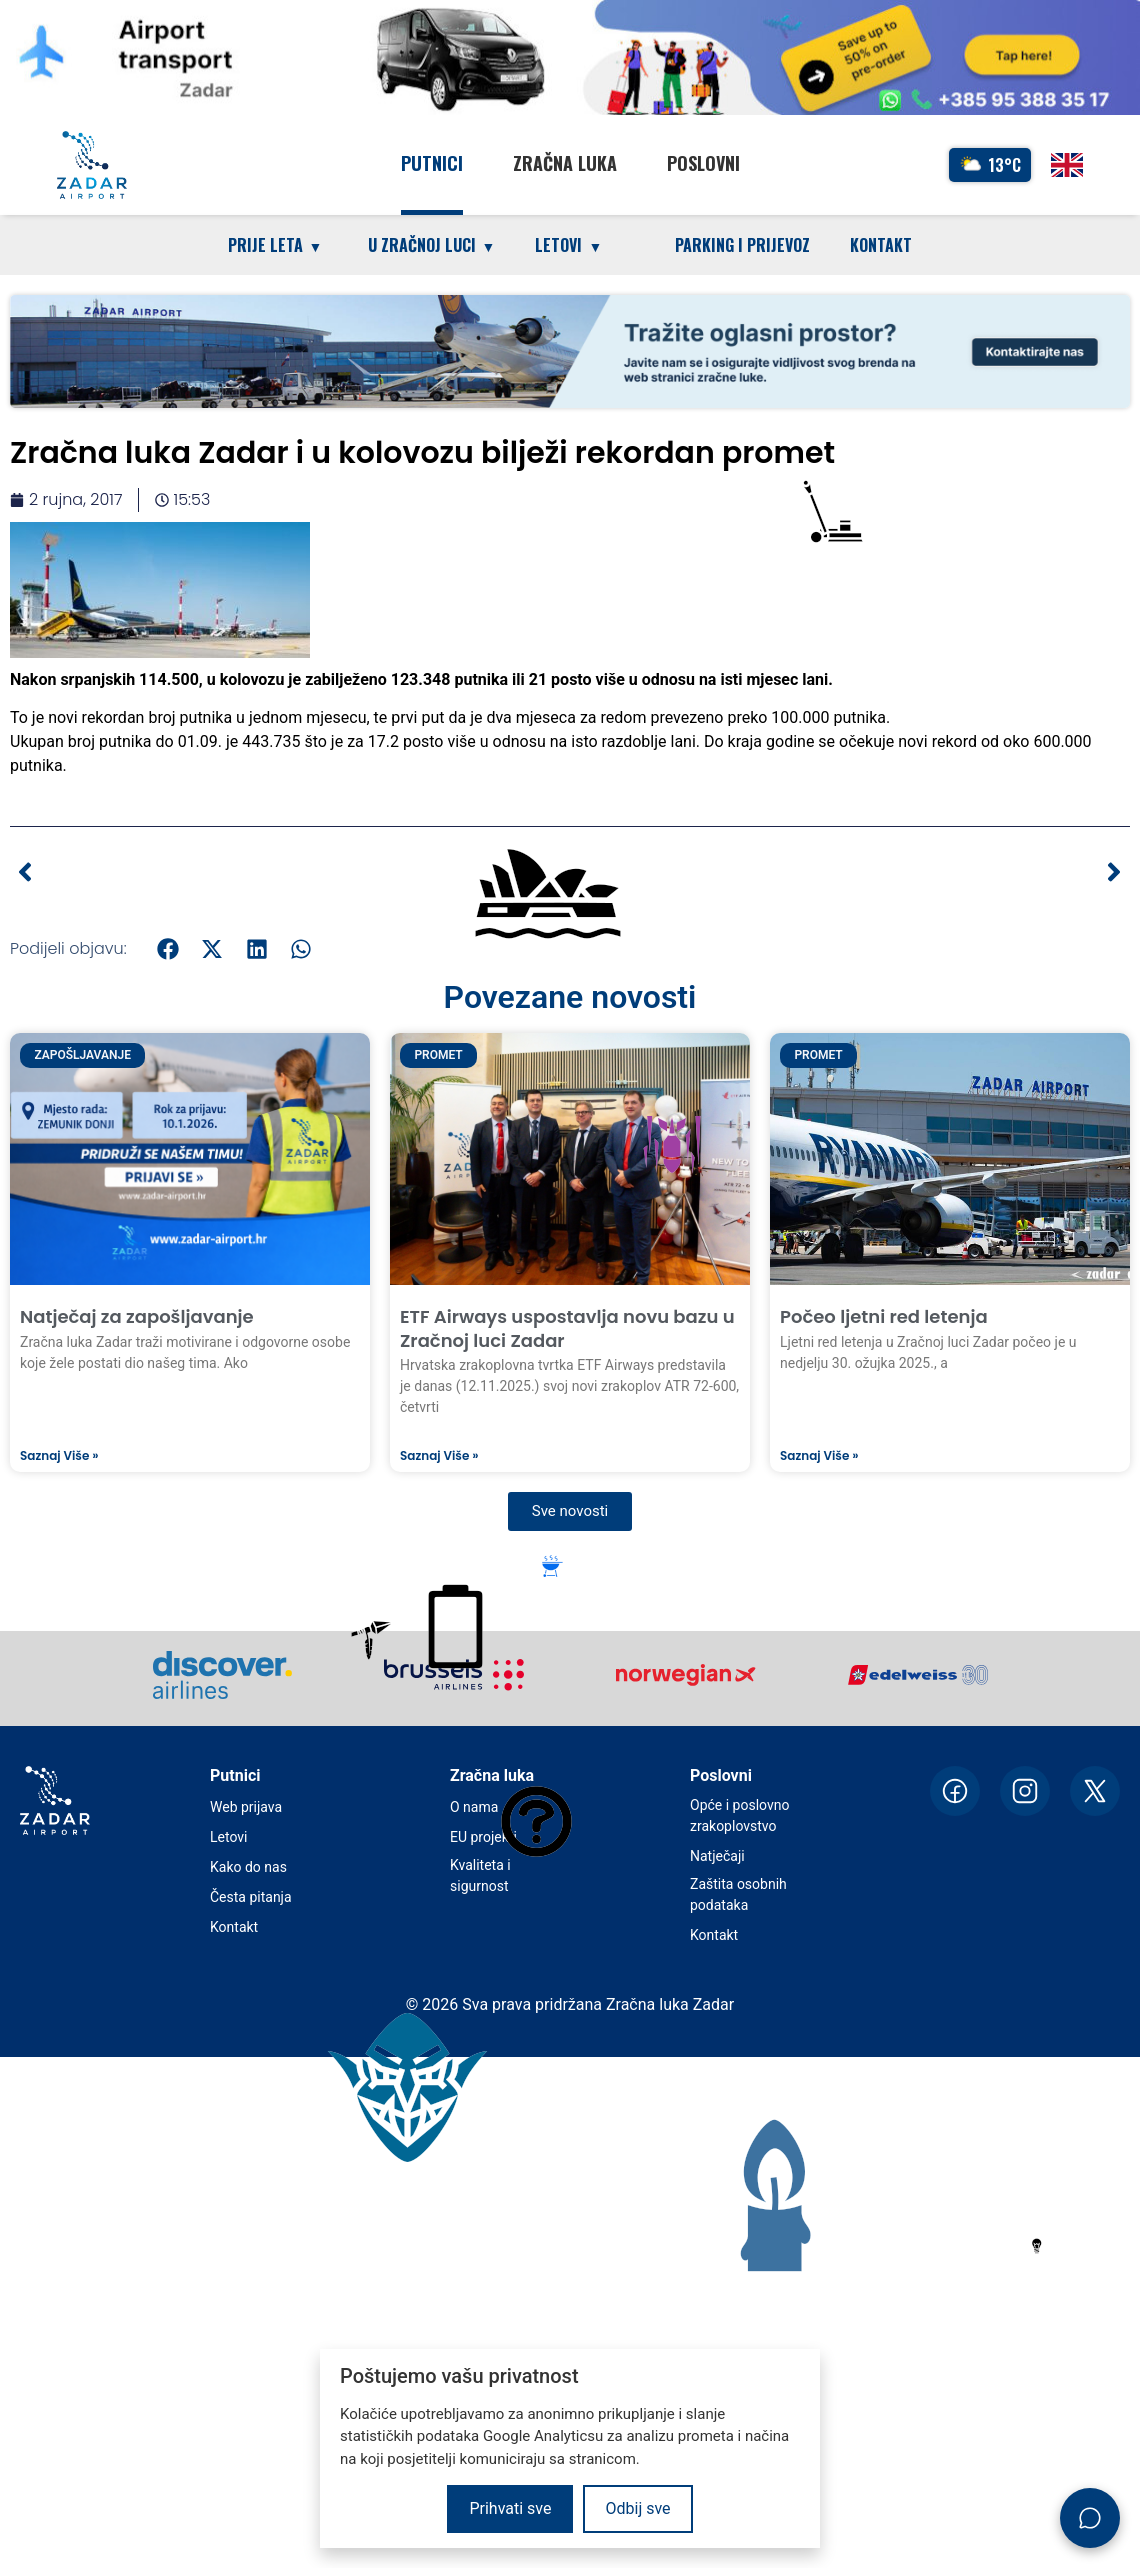 The height and width of the screenshot is (2568, 1140). Describe the element at coordinates (834, 510) in the screenshot. I see `access floor cleaning or maintenance tools` at that location.